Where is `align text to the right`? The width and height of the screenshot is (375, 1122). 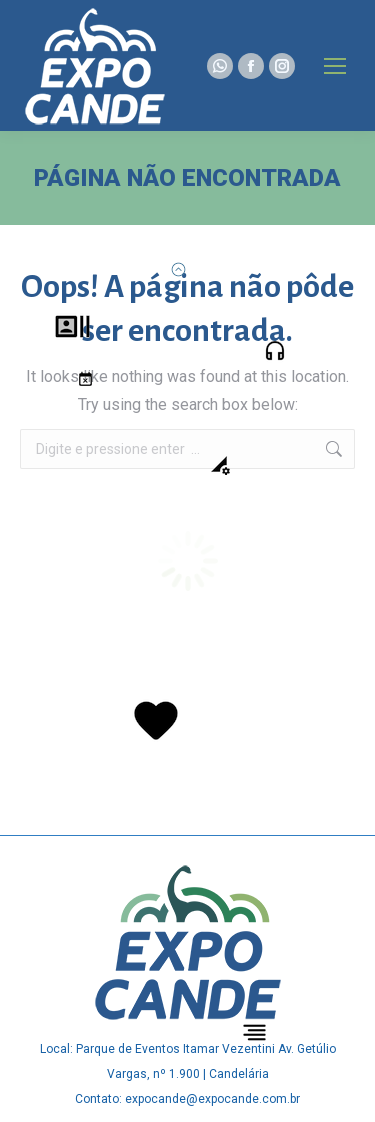 align text to the right is located at coordinates (254, 1032).